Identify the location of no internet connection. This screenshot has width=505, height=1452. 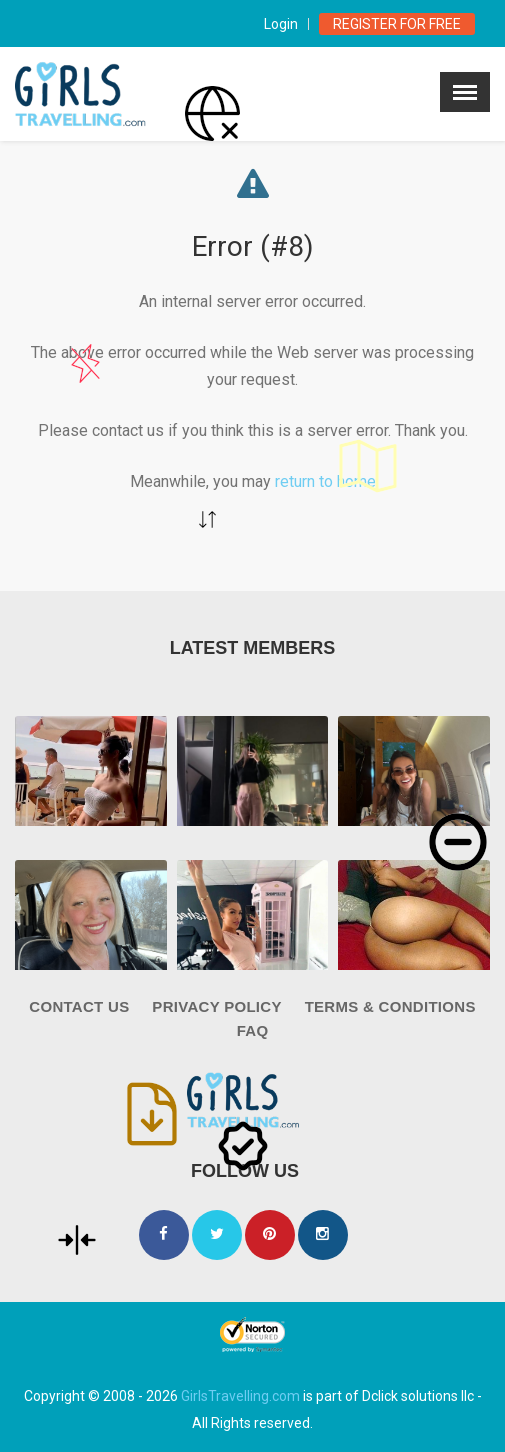
(212, 113).